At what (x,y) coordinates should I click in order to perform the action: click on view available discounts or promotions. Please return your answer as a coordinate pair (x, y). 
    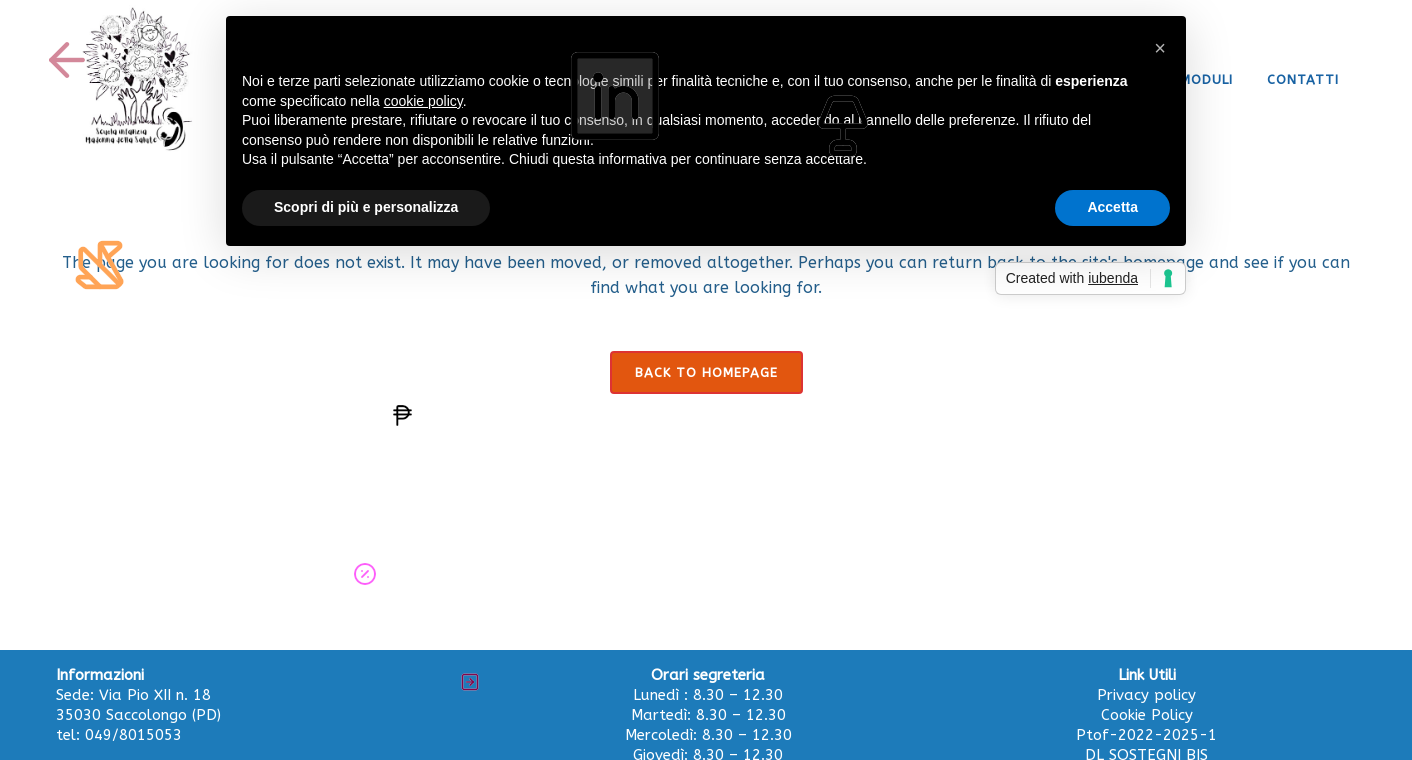
    Looking at the image, I should click on (365, 574).